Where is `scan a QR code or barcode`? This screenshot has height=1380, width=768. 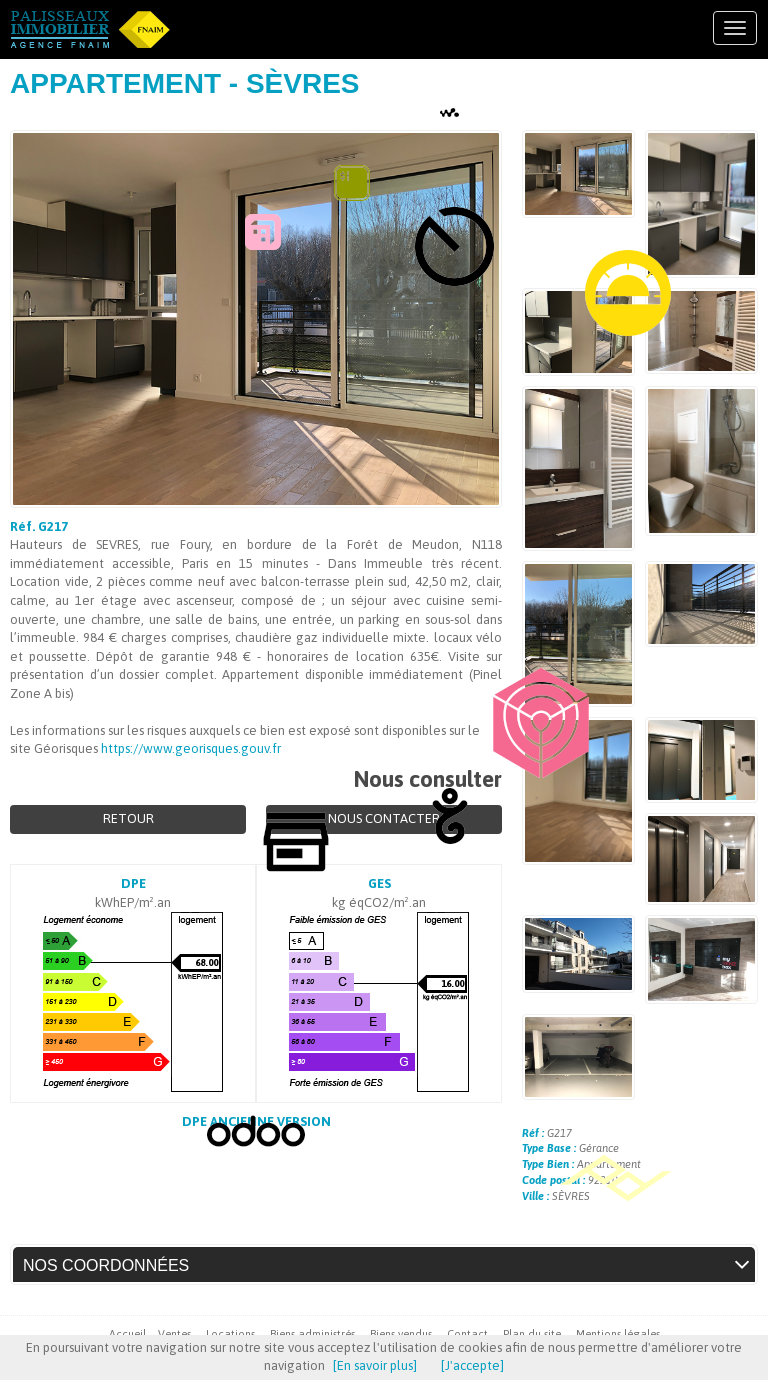
scan a QR code or barcode is located at coordinates (454, 246).